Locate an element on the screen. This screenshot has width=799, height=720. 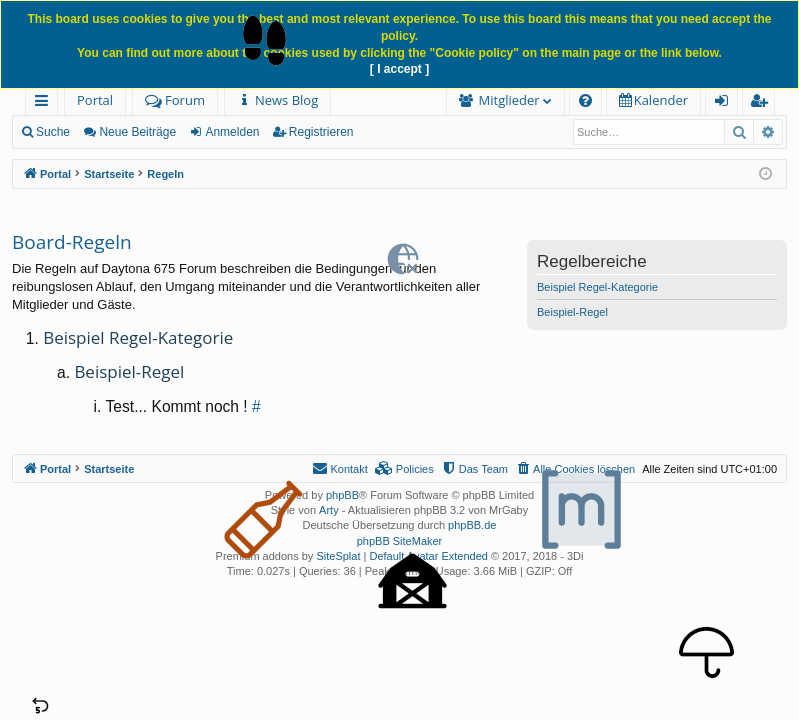
rewind media by 5 seconds is located at coordinates (40, 706).